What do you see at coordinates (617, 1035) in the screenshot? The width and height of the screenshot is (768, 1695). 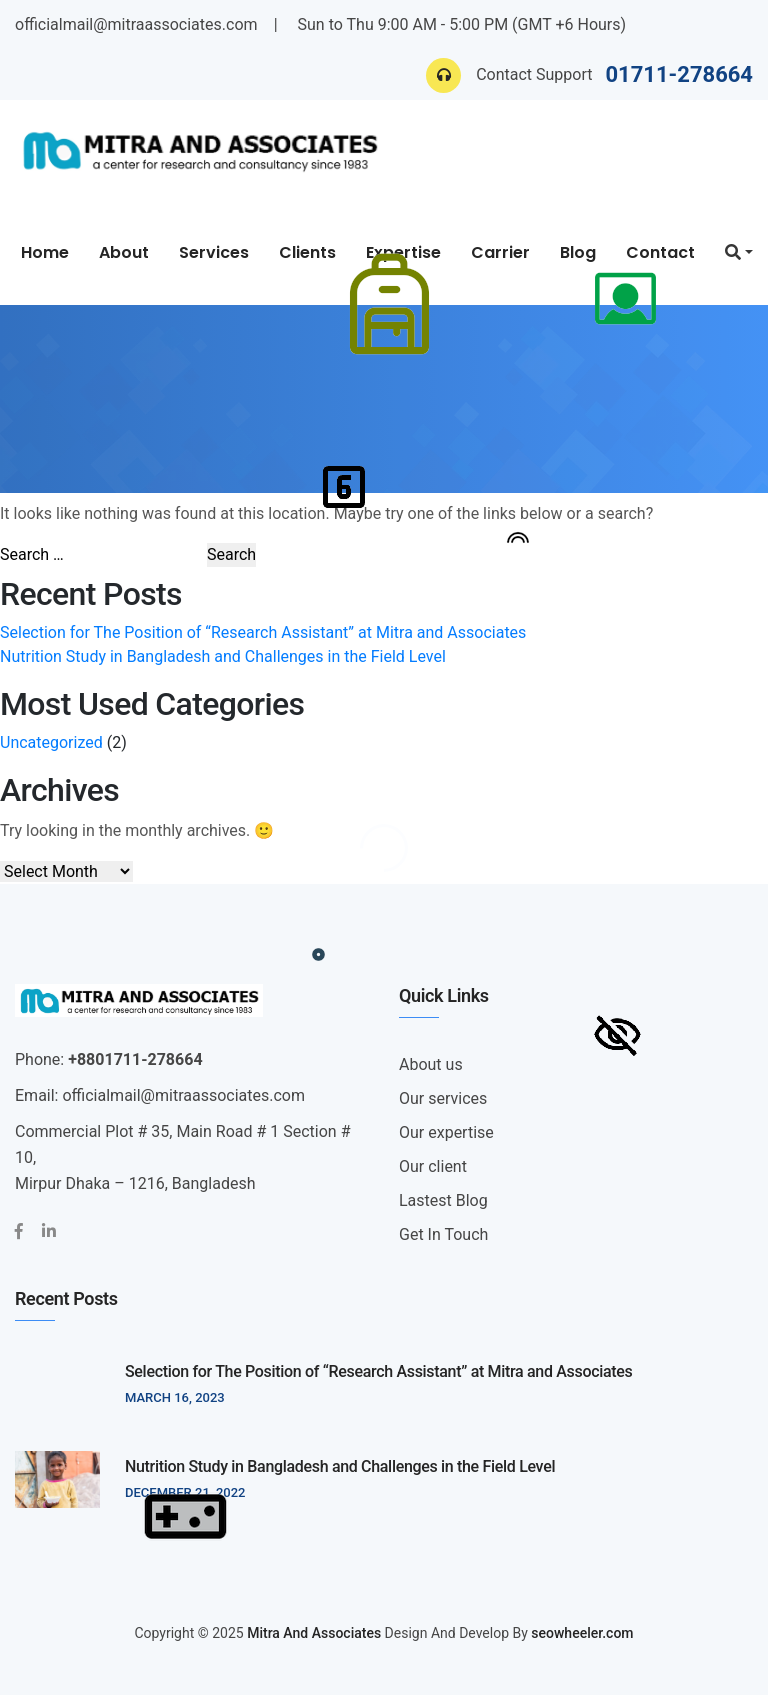 I see `hide password or sensitive content` at bounding box center [617, 1035].